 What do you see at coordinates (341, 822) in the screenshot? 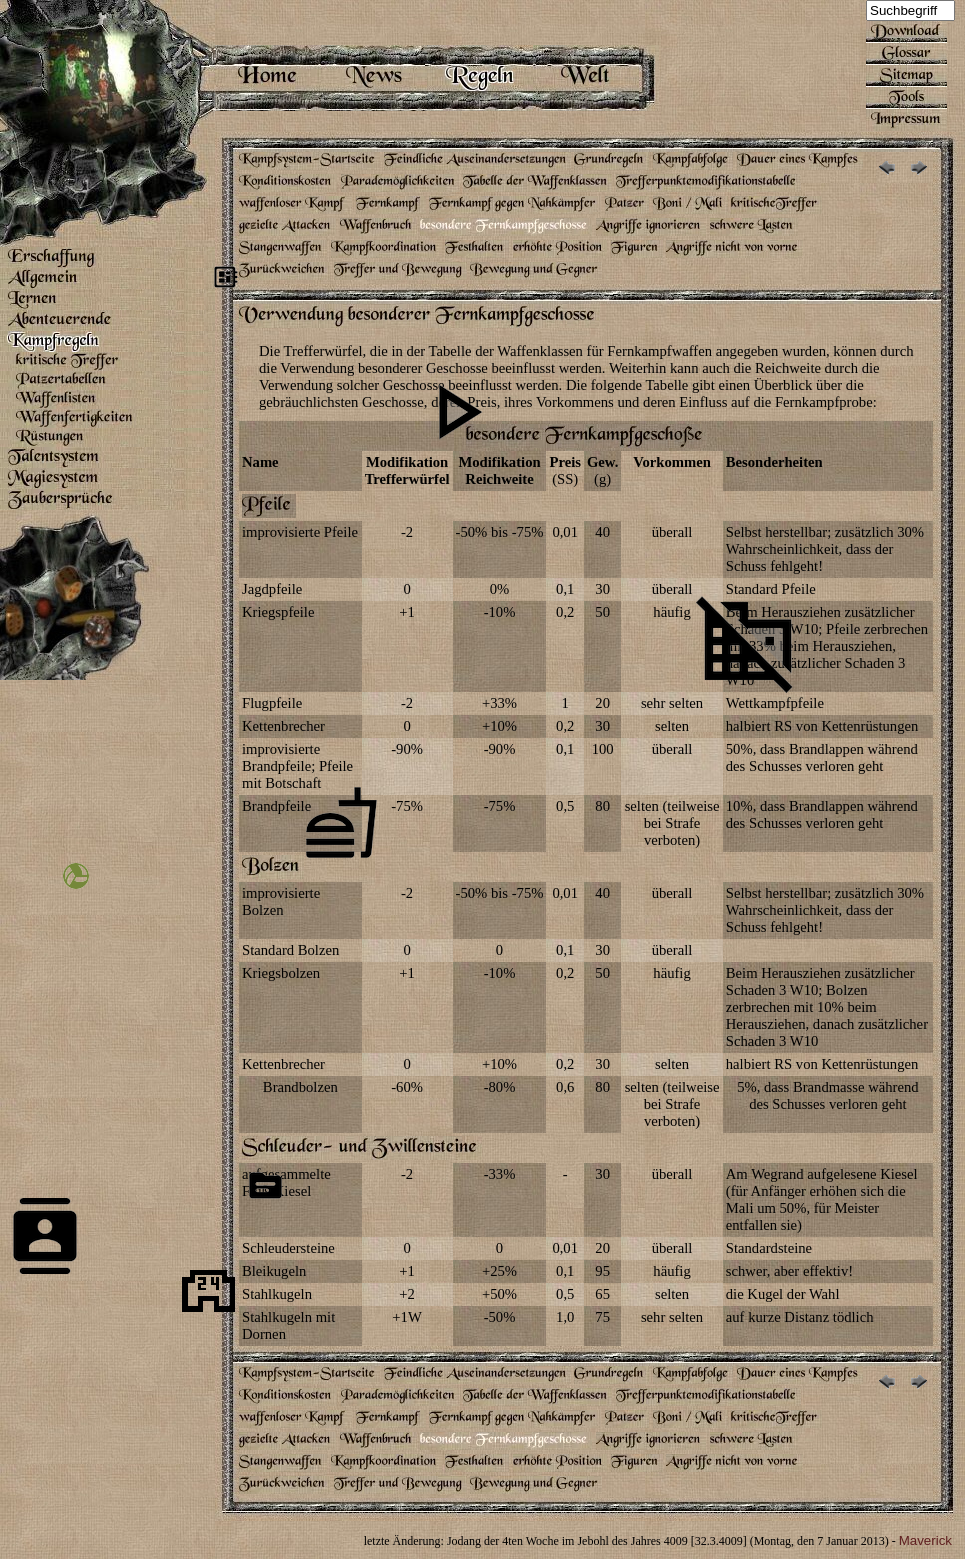
I see `find nearby fast food restaurants` at bounding box center [341, 822].